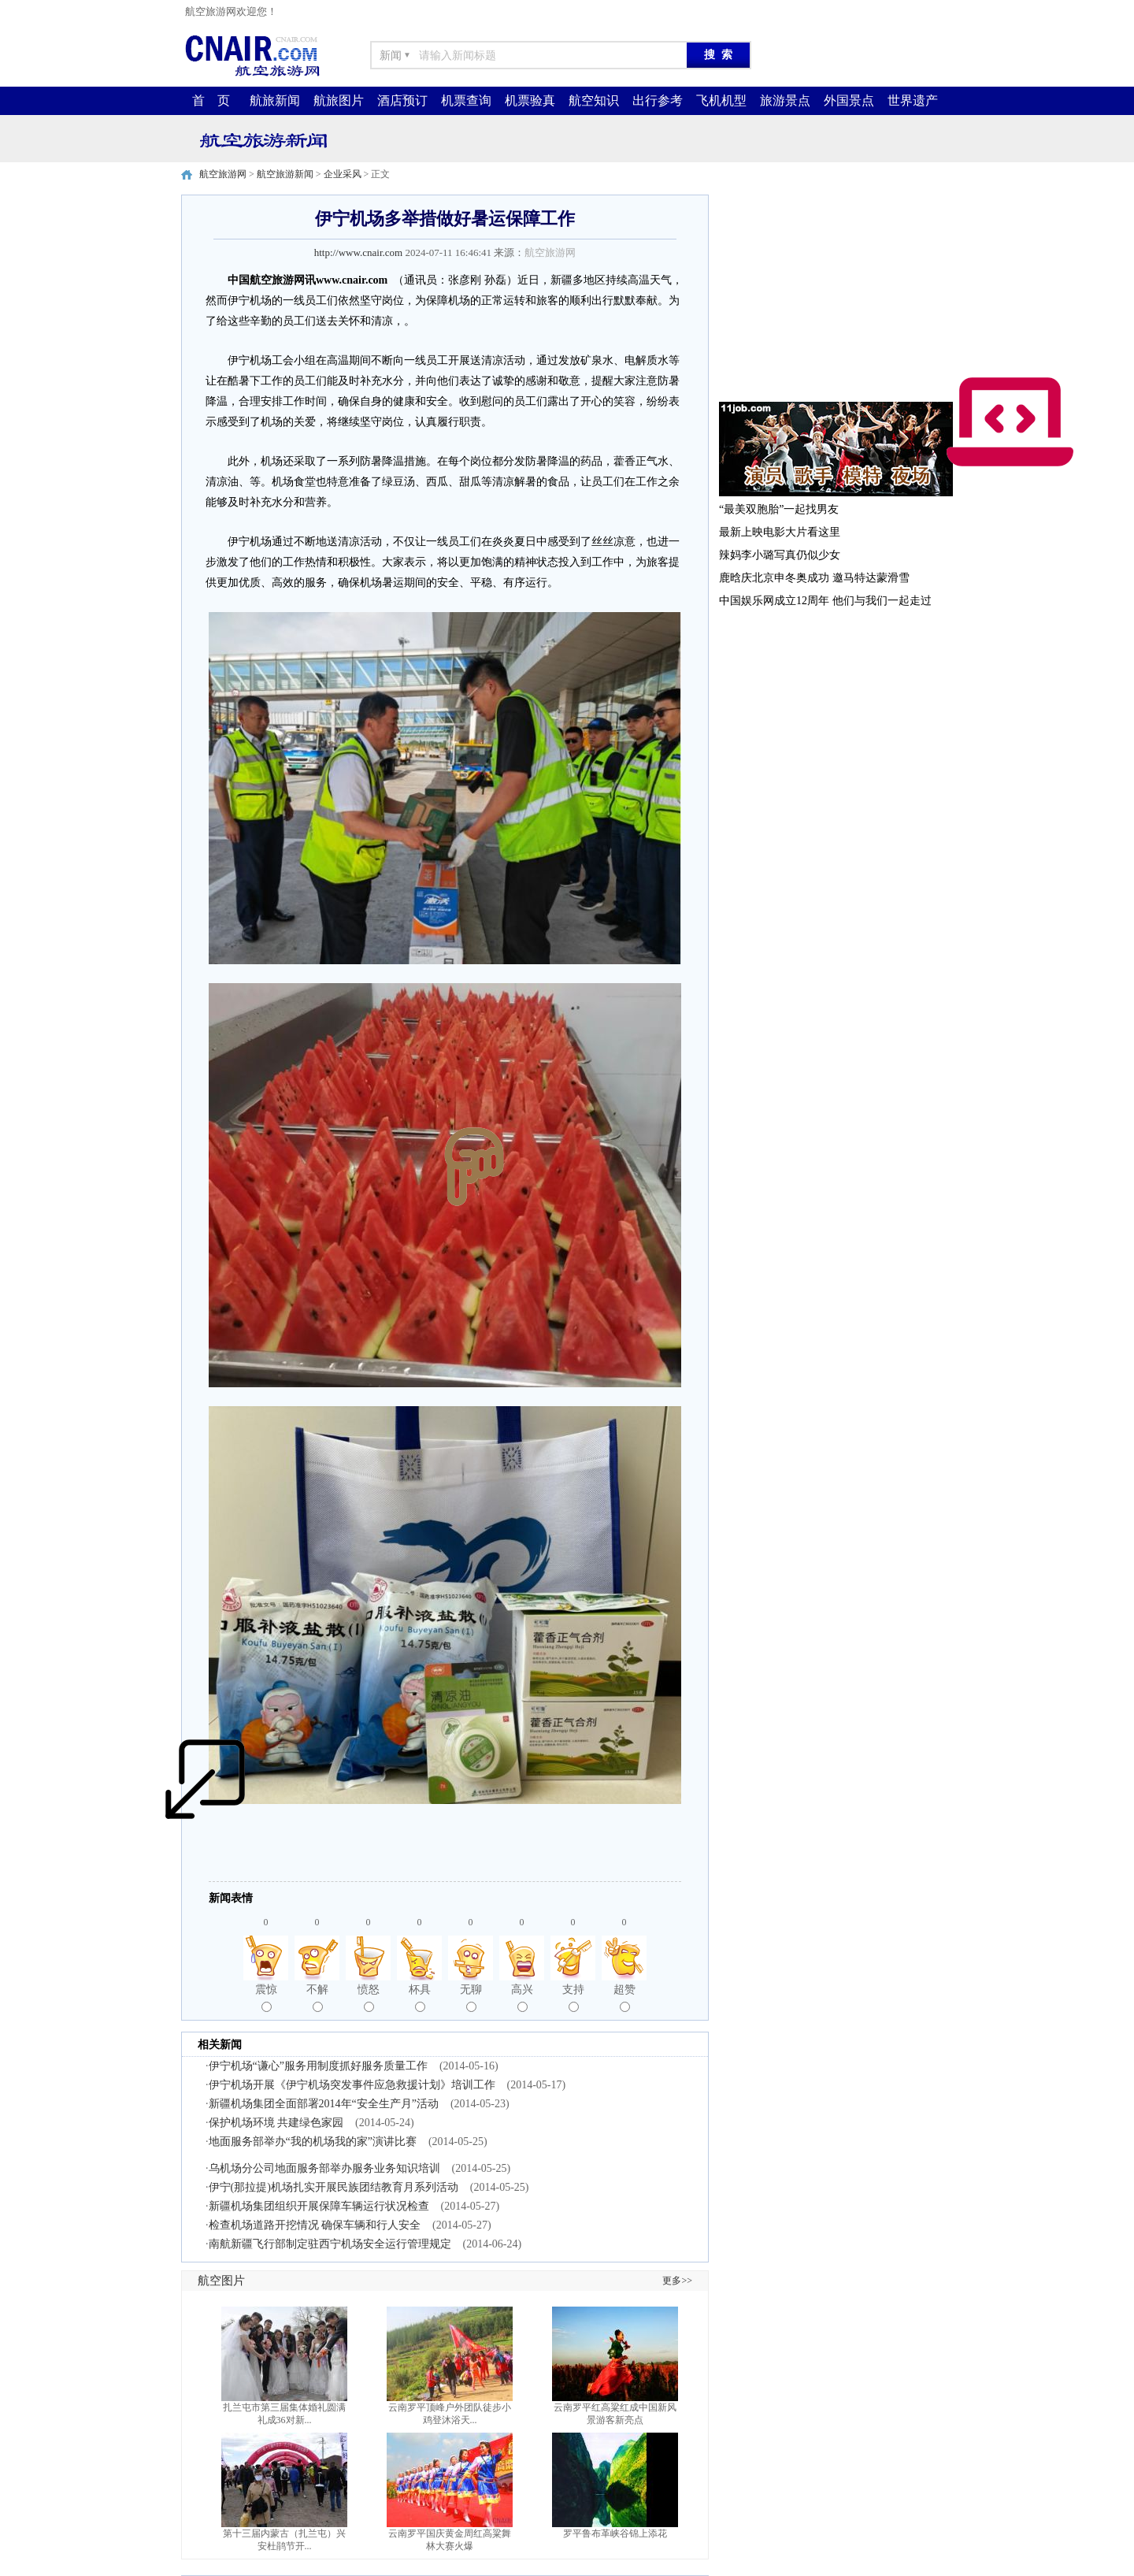  I want to click on scroll down for more content, so click(474, 1167).